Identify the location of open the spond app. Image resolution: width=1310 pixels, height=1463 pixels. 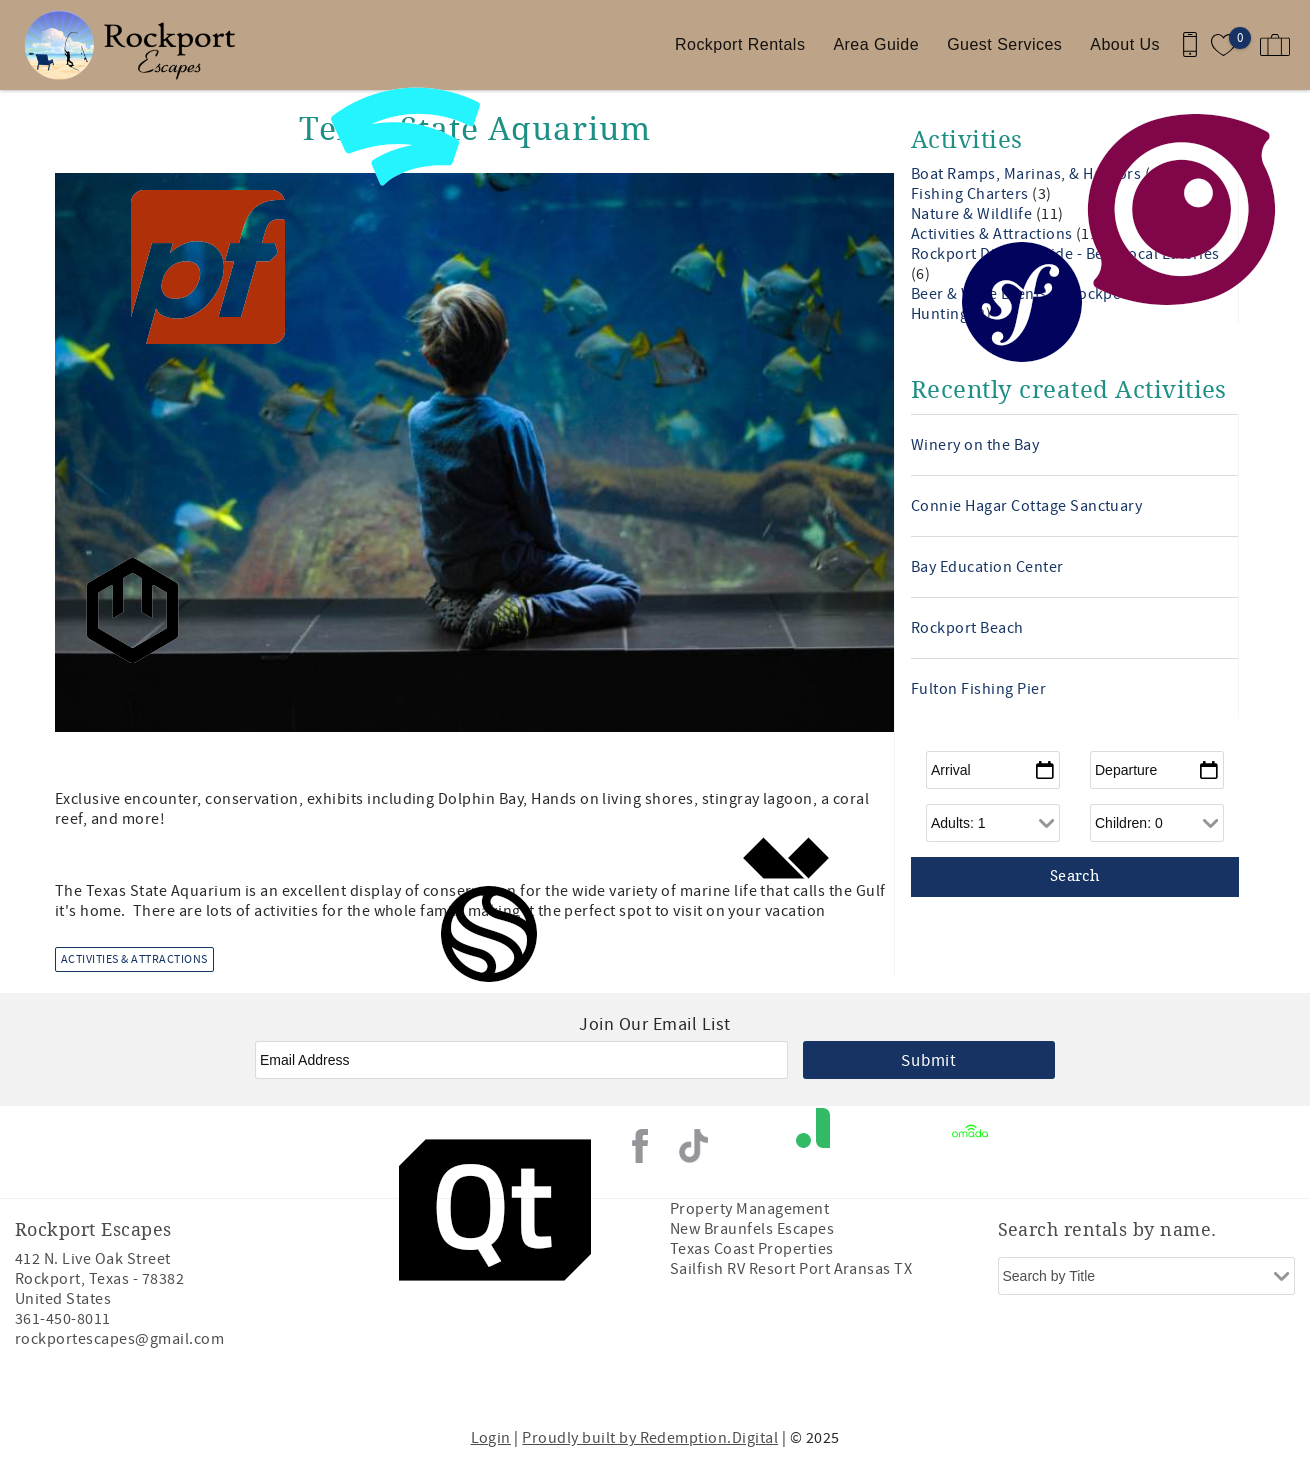
(489, 934).